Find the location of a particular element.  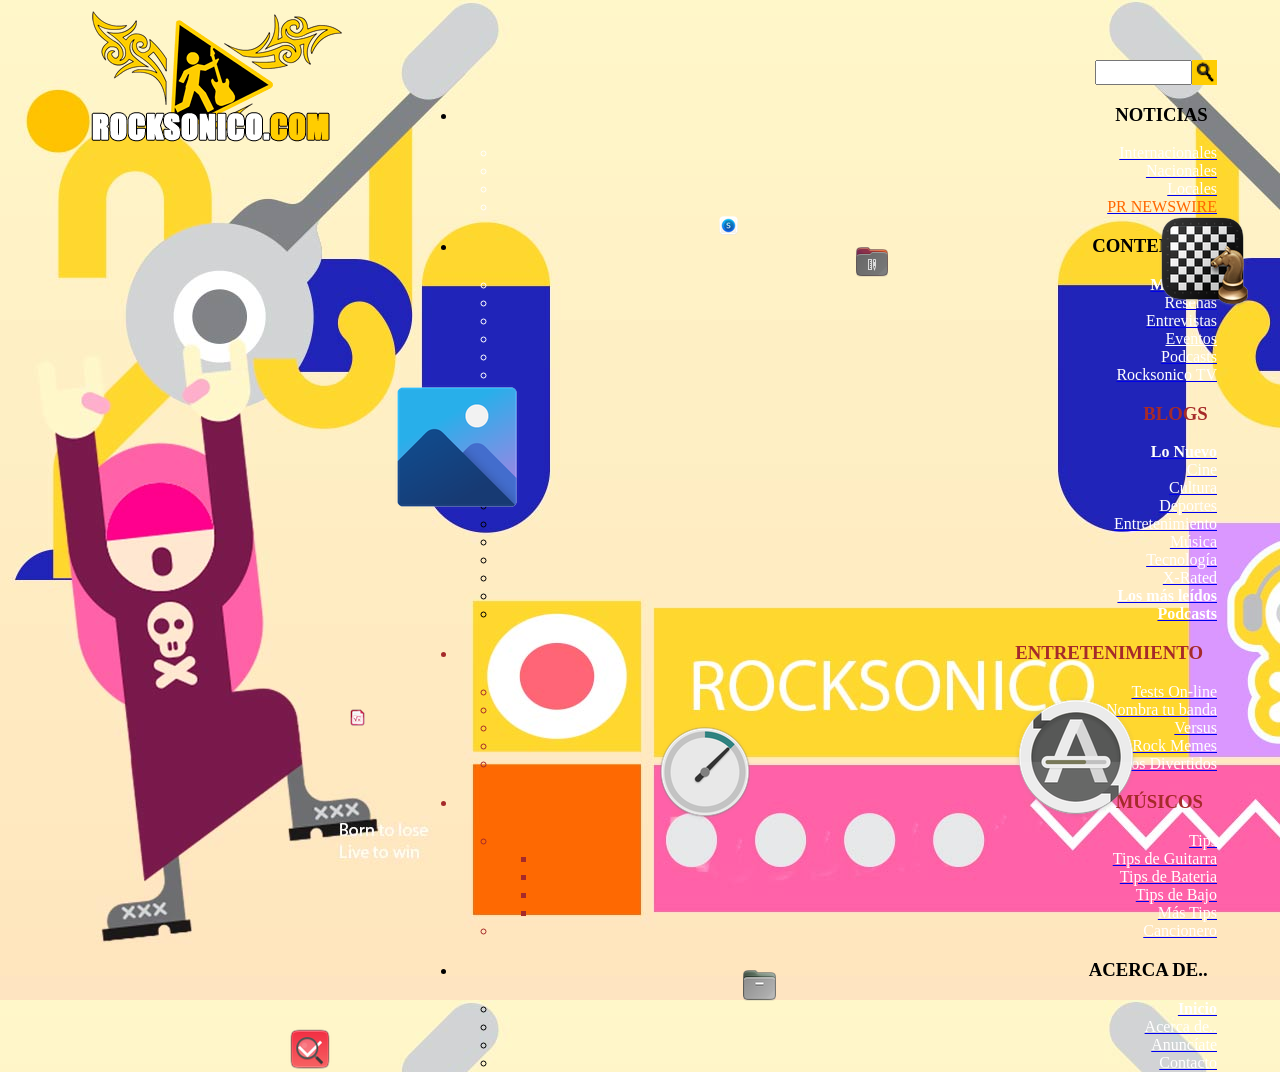

open the windows photos app is located at coordinates (457, 447).